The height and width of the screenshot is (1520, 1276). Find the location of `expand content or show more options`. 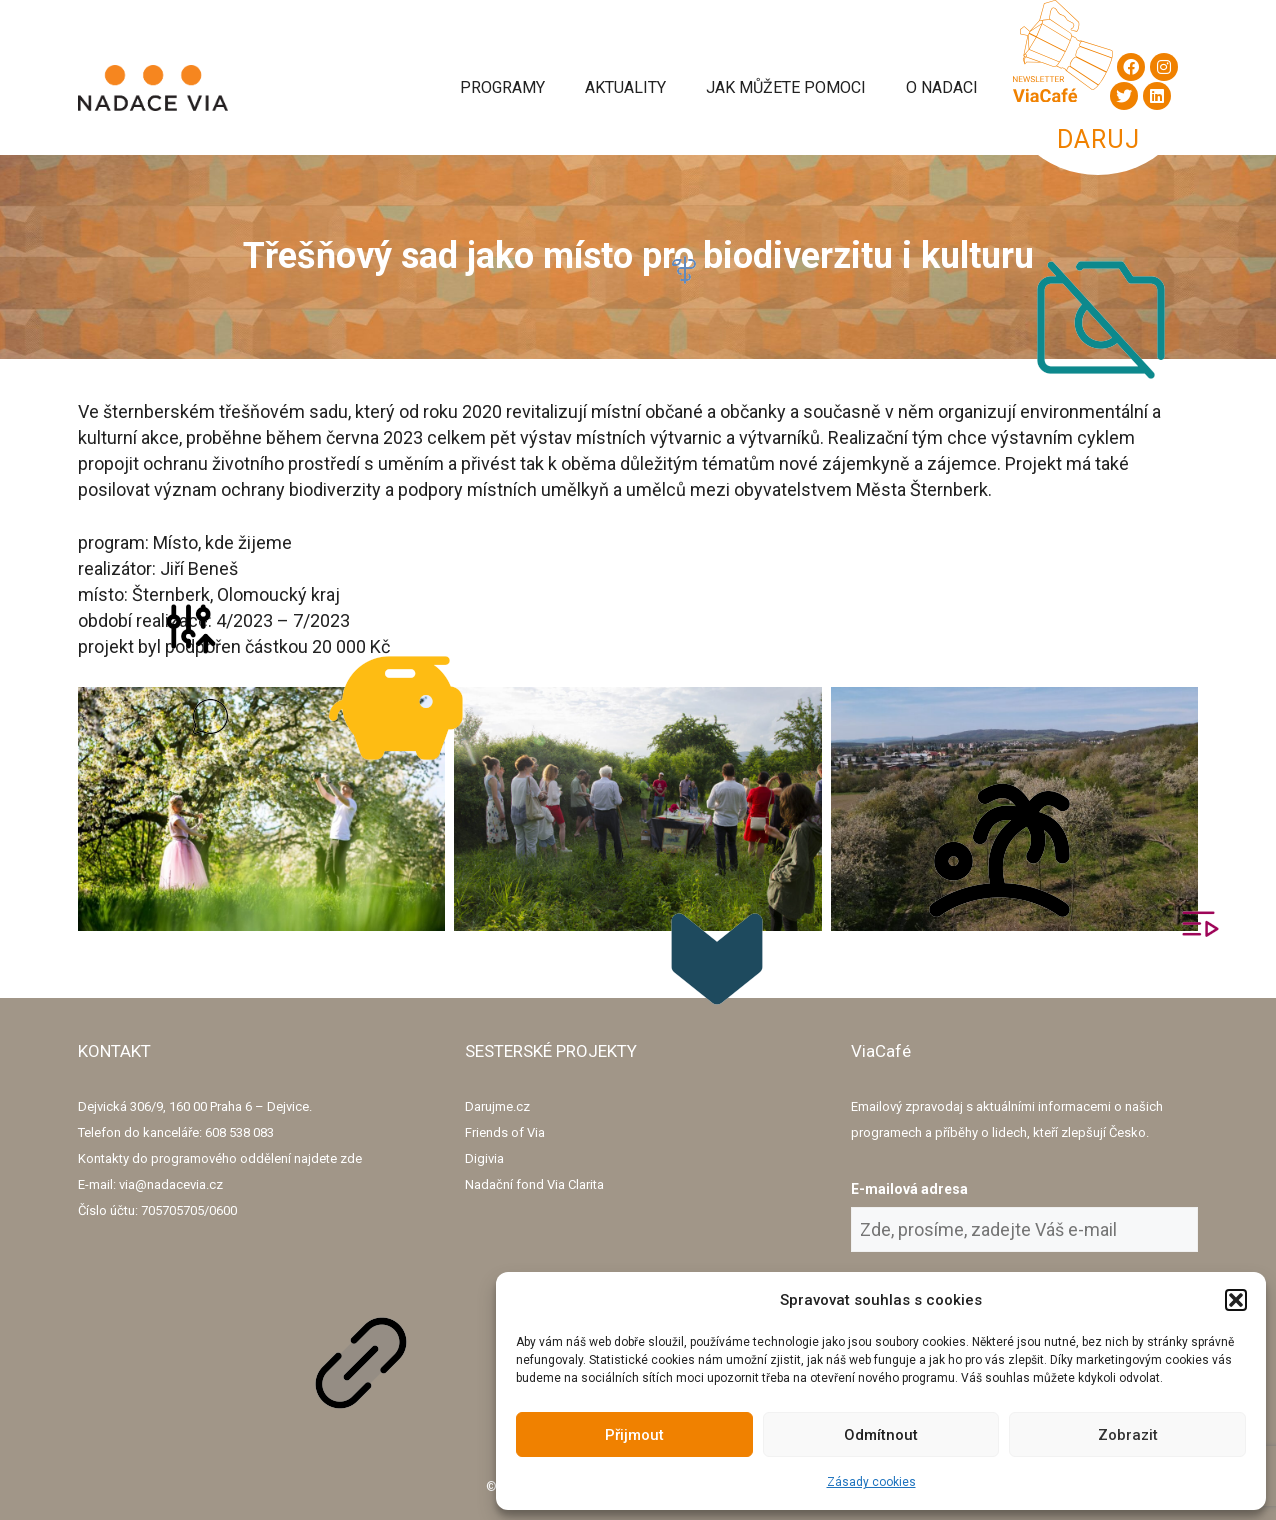

expand content or show more options is located at coordinates (717, 959).